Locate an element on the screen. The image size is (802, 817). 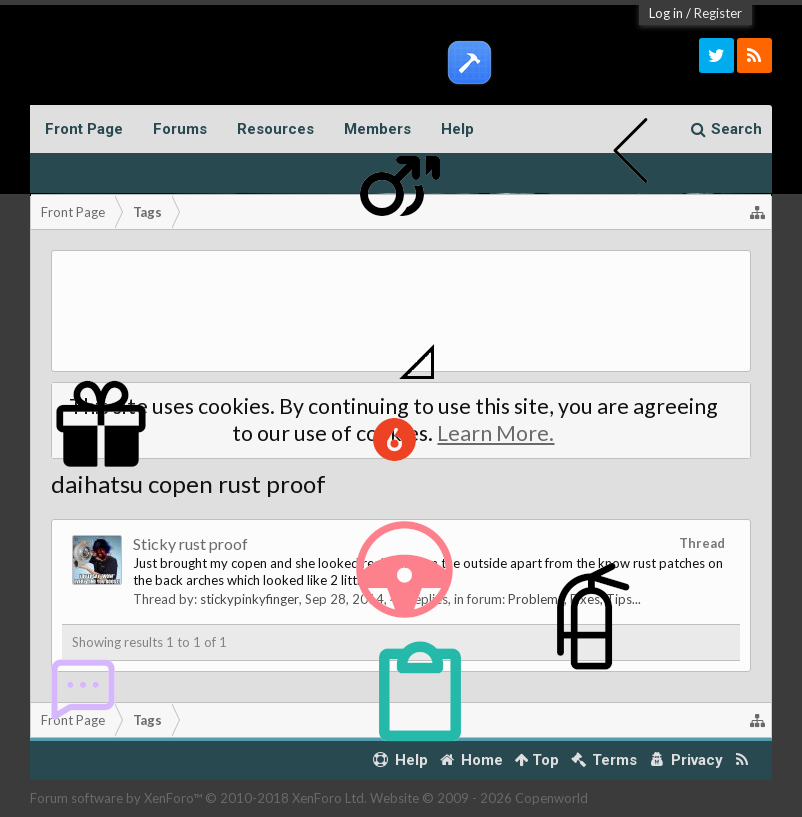
indicates no cellular signal available is located at coordinates (416, 361).